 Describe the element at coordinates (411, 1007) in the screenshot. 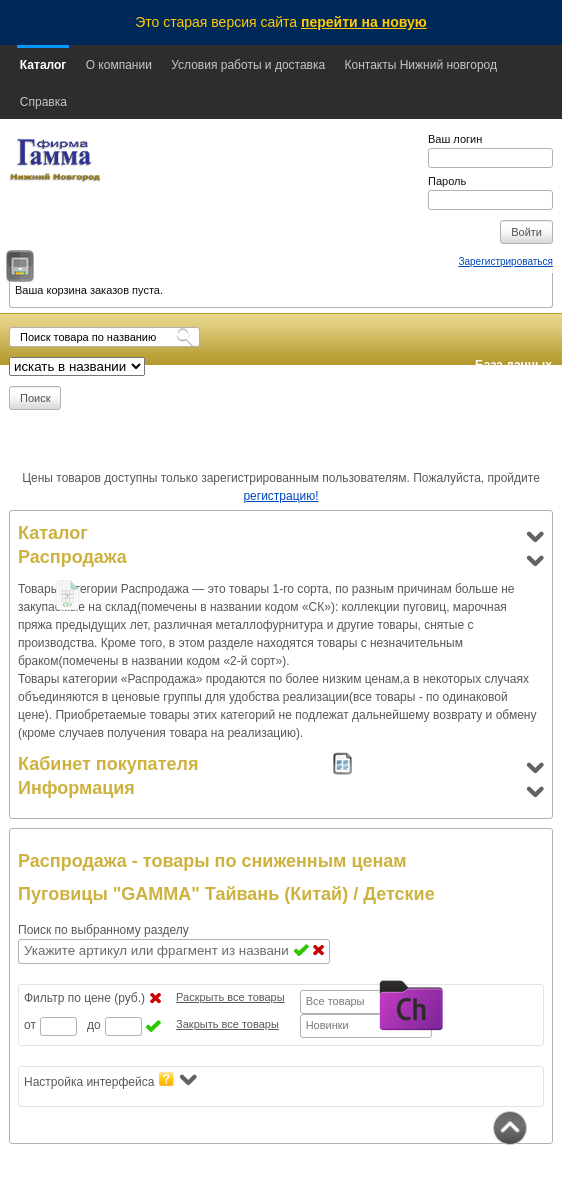

I see `open adobe character animator project folder` at that location.